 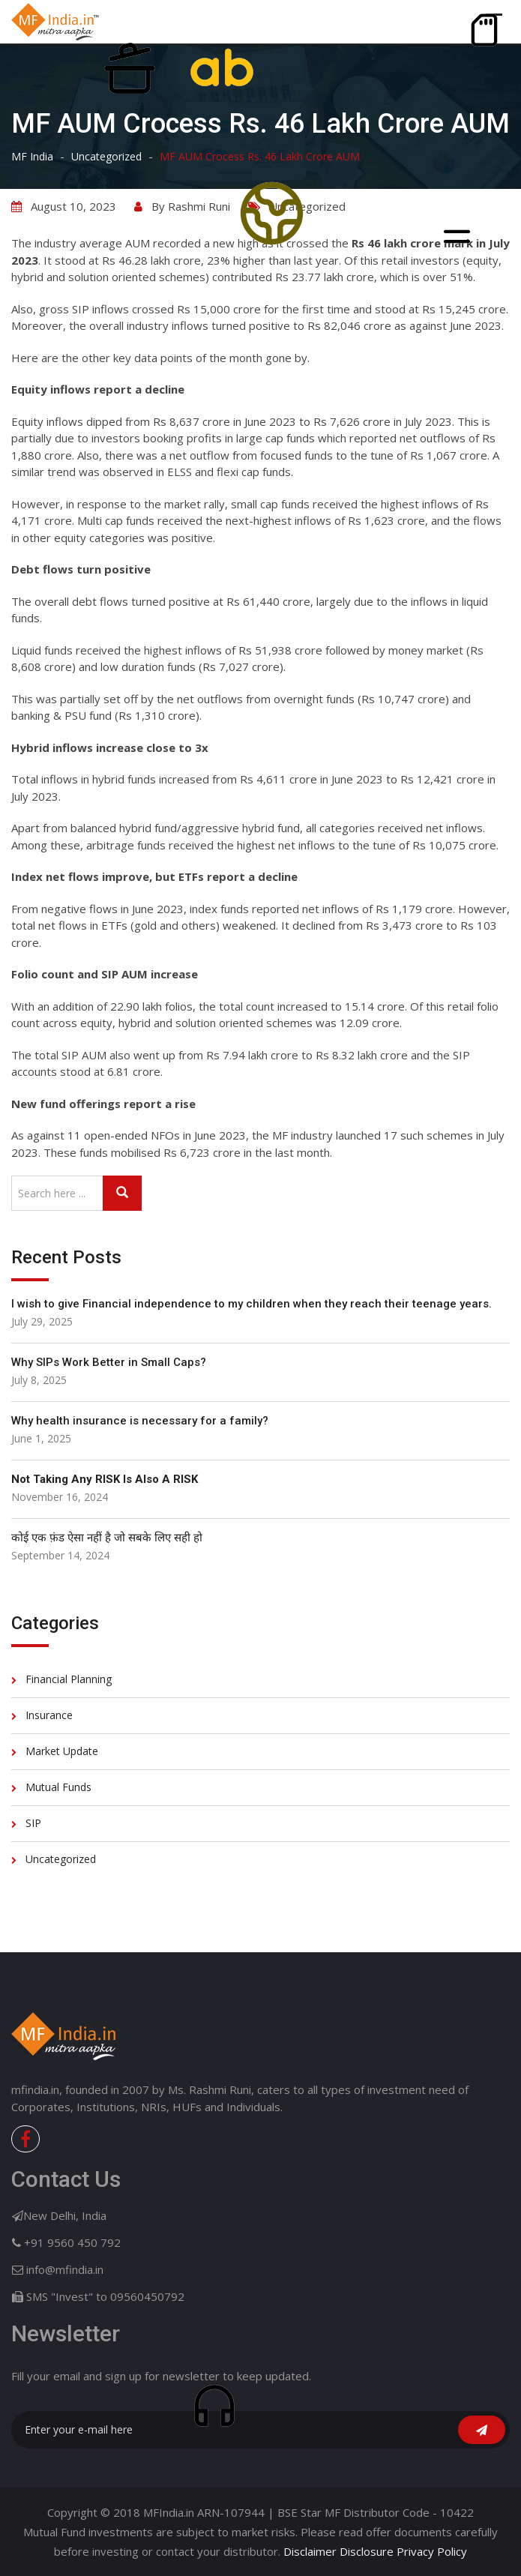 I want to click on access recipes or cooking features, so click(x=130, y=68).